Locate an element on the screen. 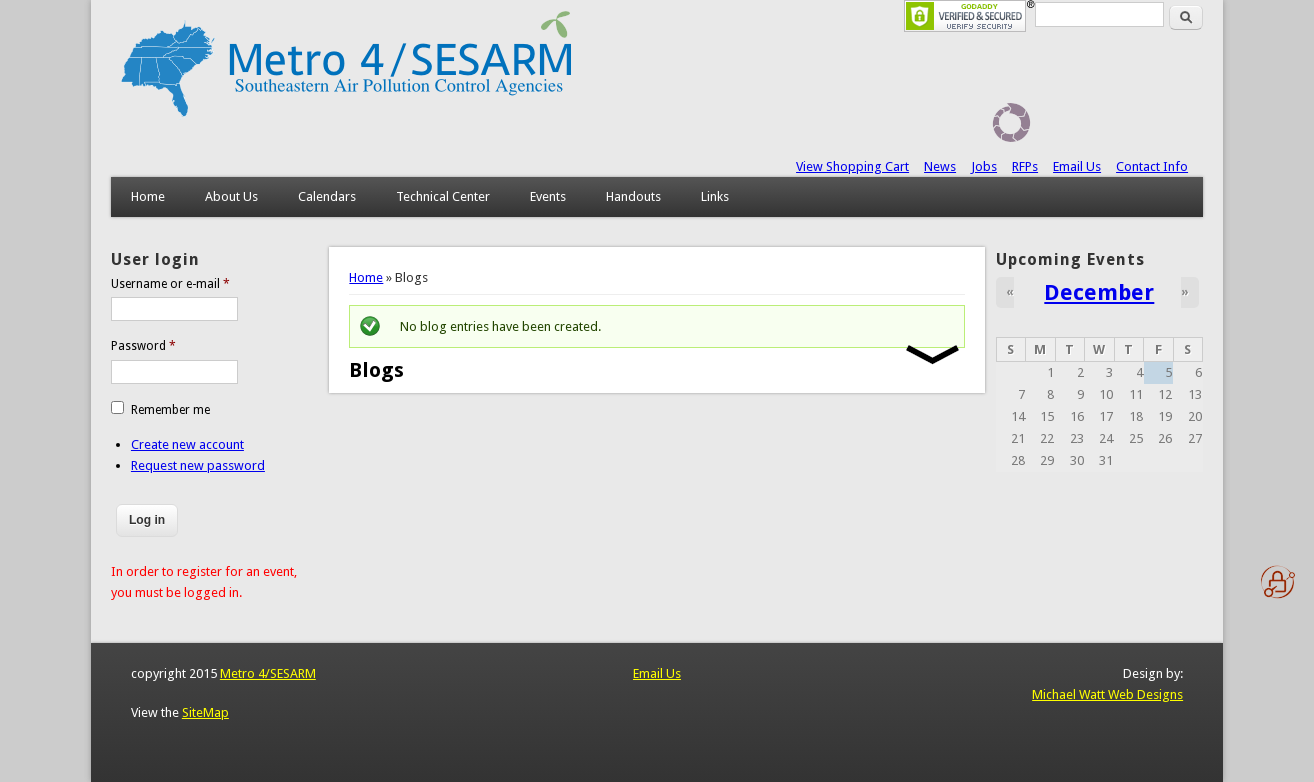 The image size is (1314, 782). expand to show more content is located at coordinates (932, 353).